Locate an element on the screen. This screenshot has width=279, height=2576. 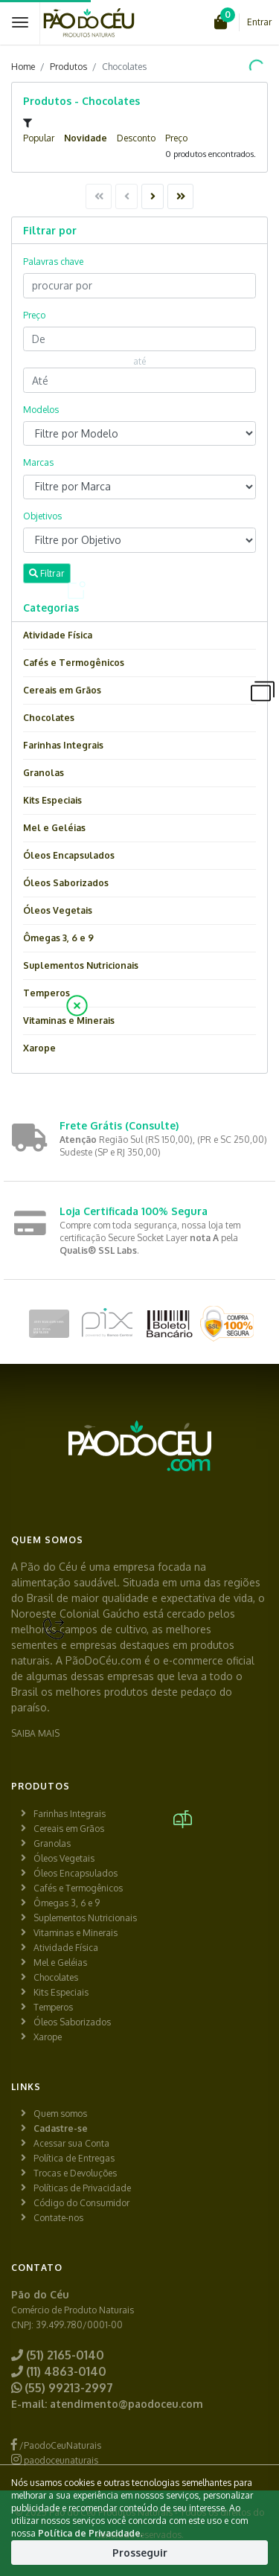
transfer an active call is located at coordinates (54, 1628).